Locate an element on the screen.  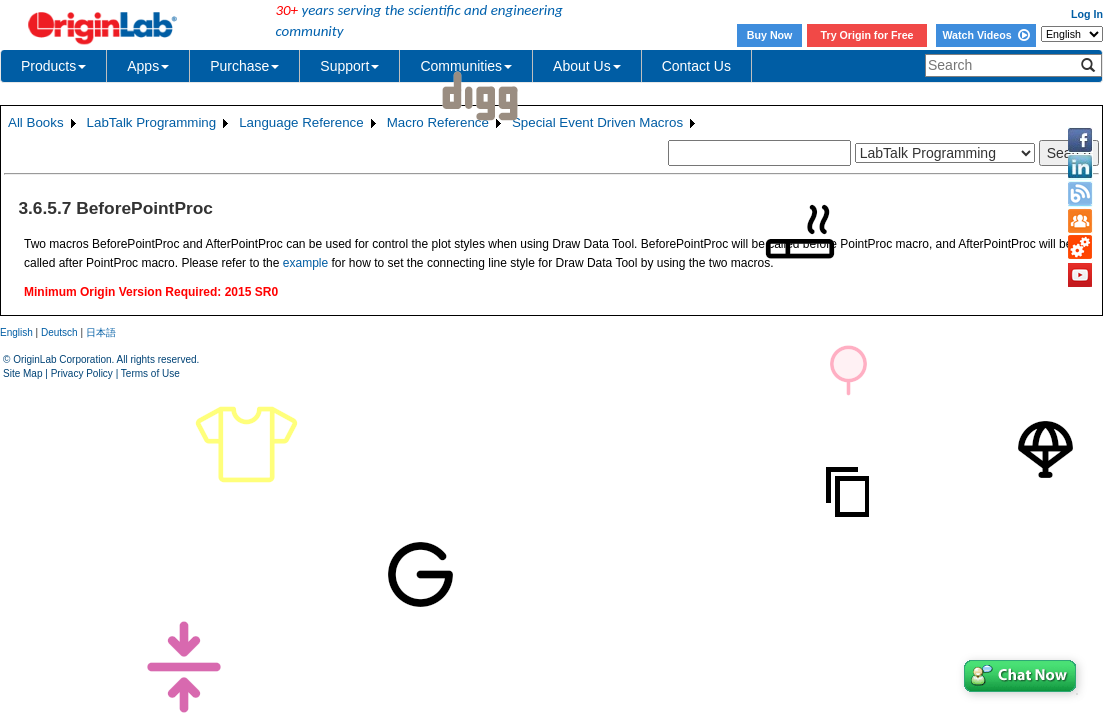
sign in with Google is located at coordinates (420, 574).